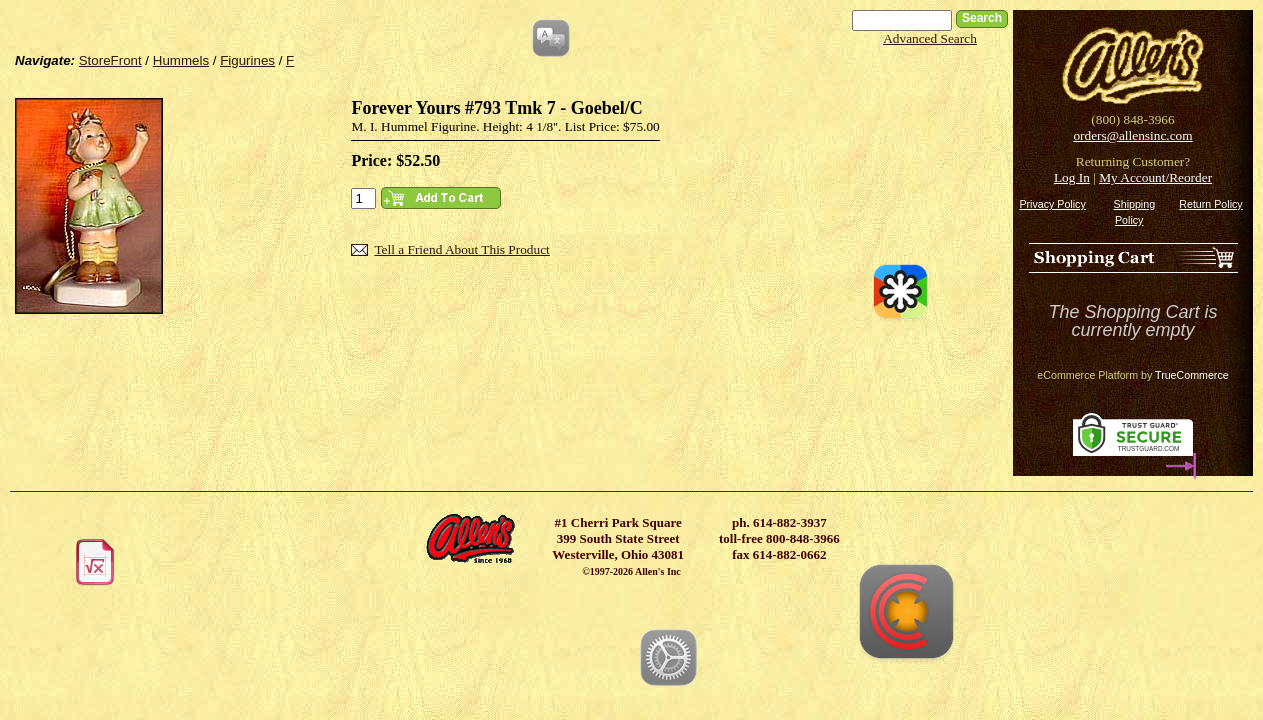 This screenshot has height=720, width=1263. I want to click on open Boxy SVG vector graphics editor, so click(900, 291).